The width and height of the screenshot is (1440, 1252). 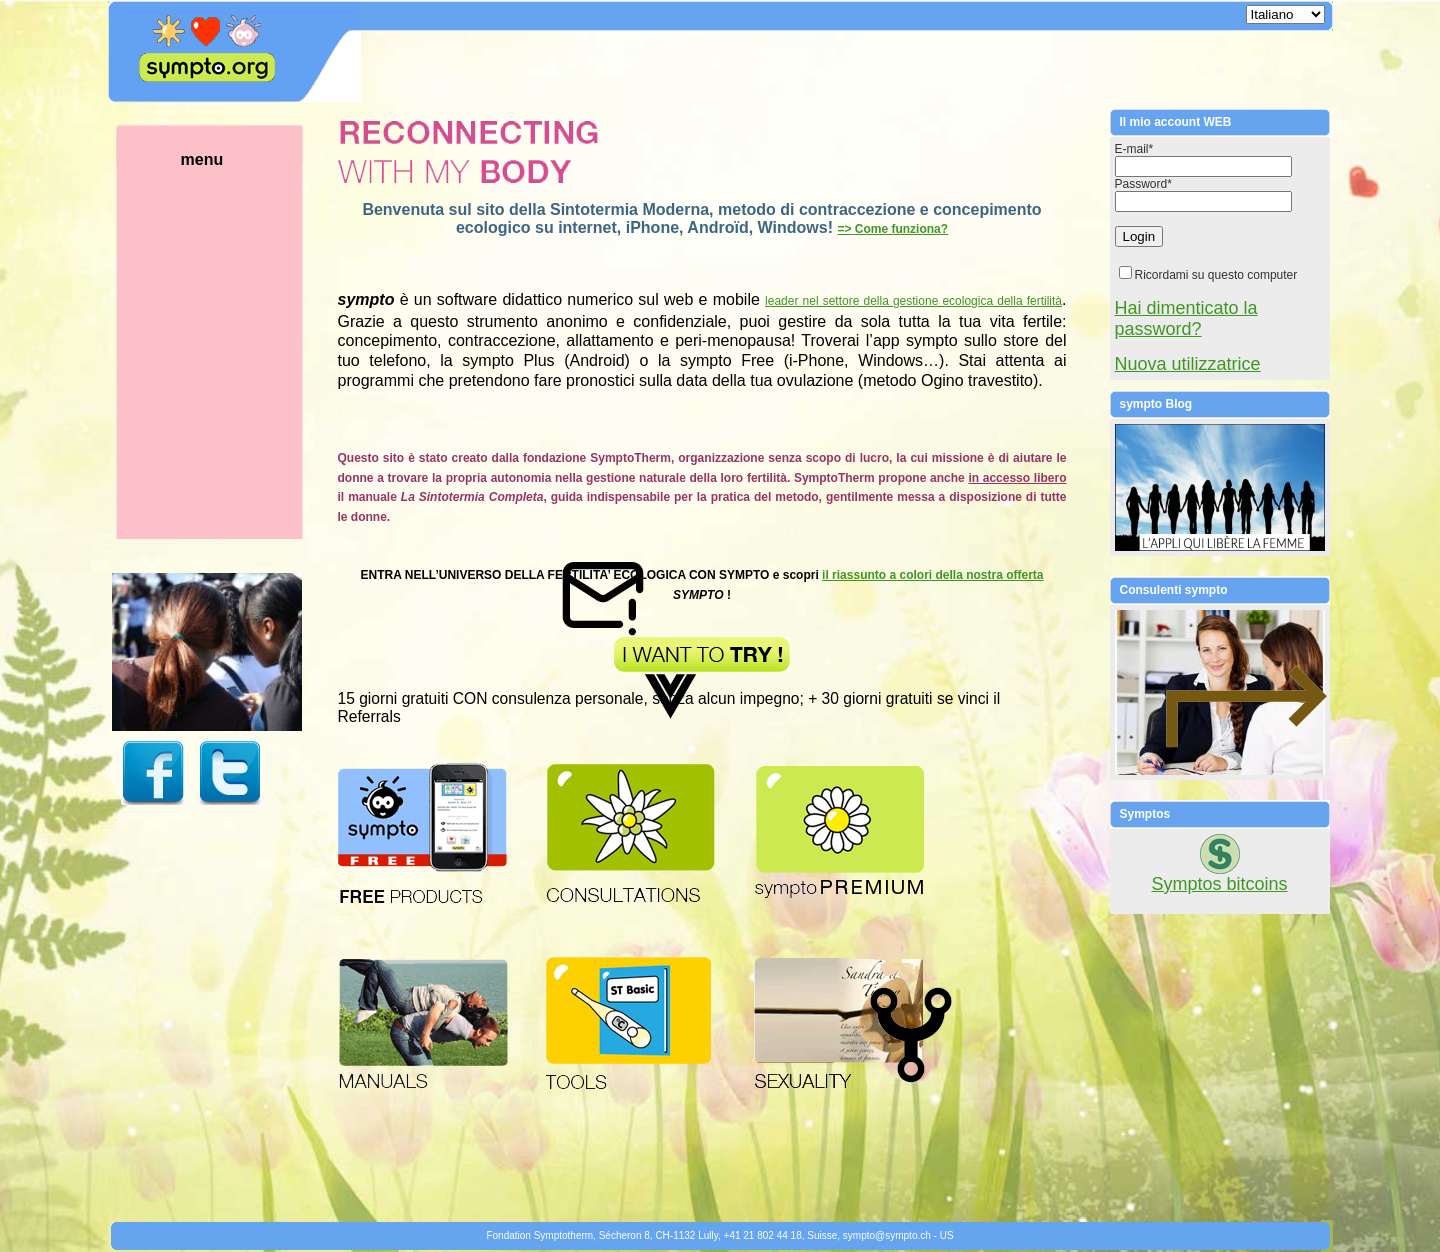 What do you see at coordinates (603, 595) in the screenshot?
I see `indicates a problem with an email or message` at bounding box center [603, 595].